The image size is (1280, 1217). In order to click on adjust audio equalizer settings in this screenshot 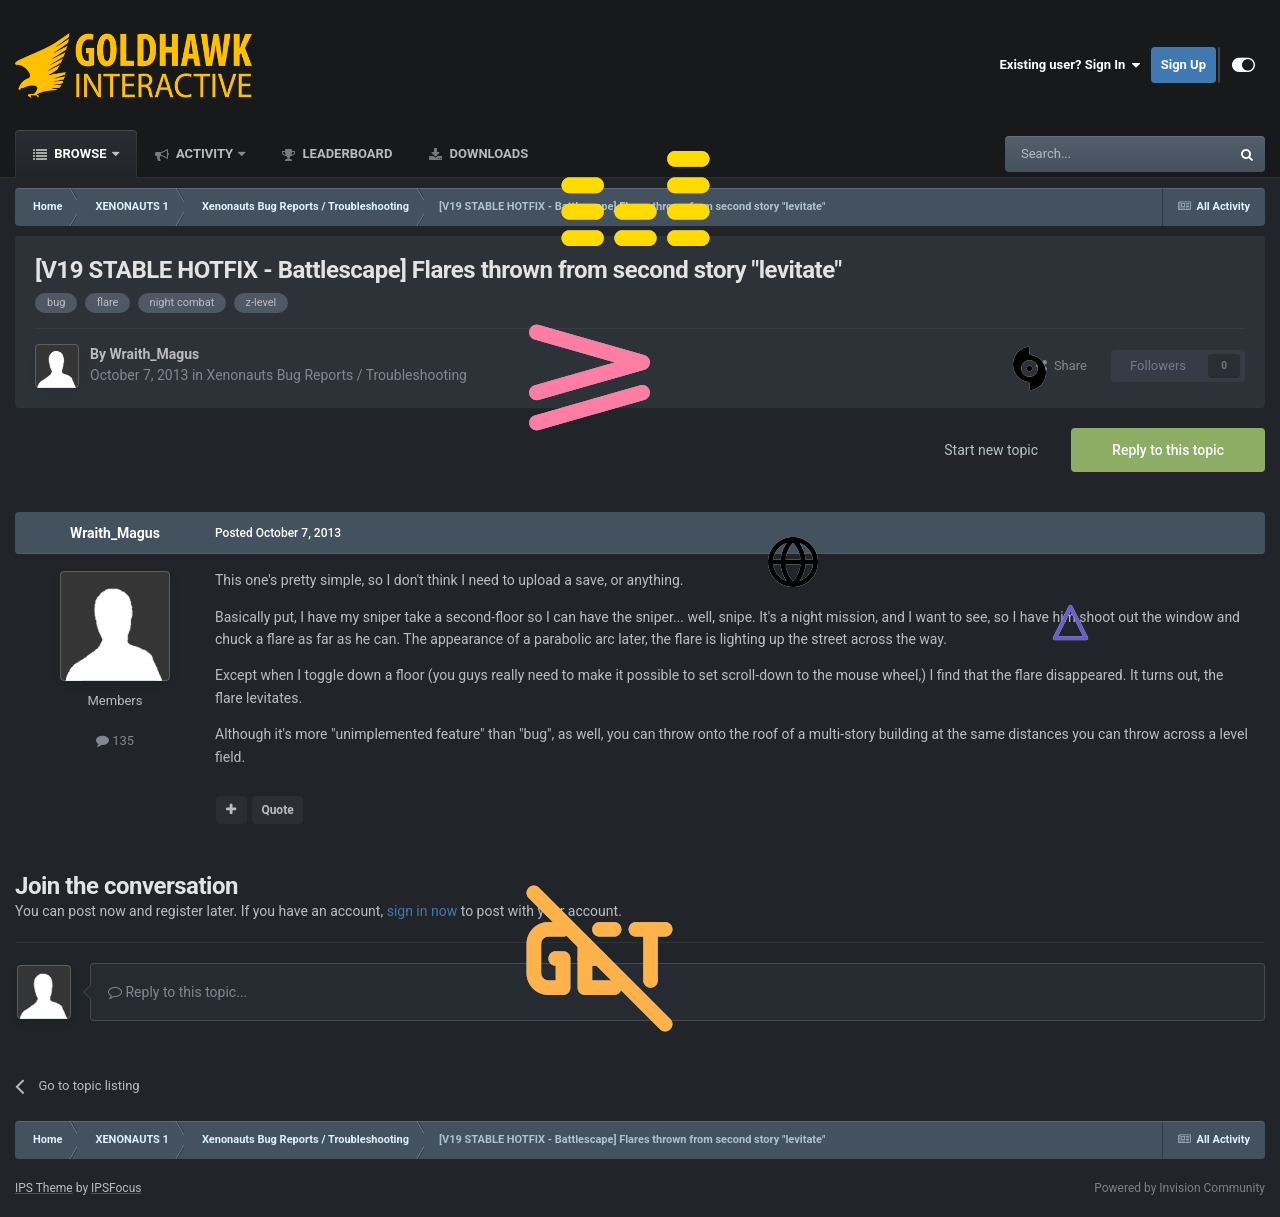, I will do `click(635, 198)`.